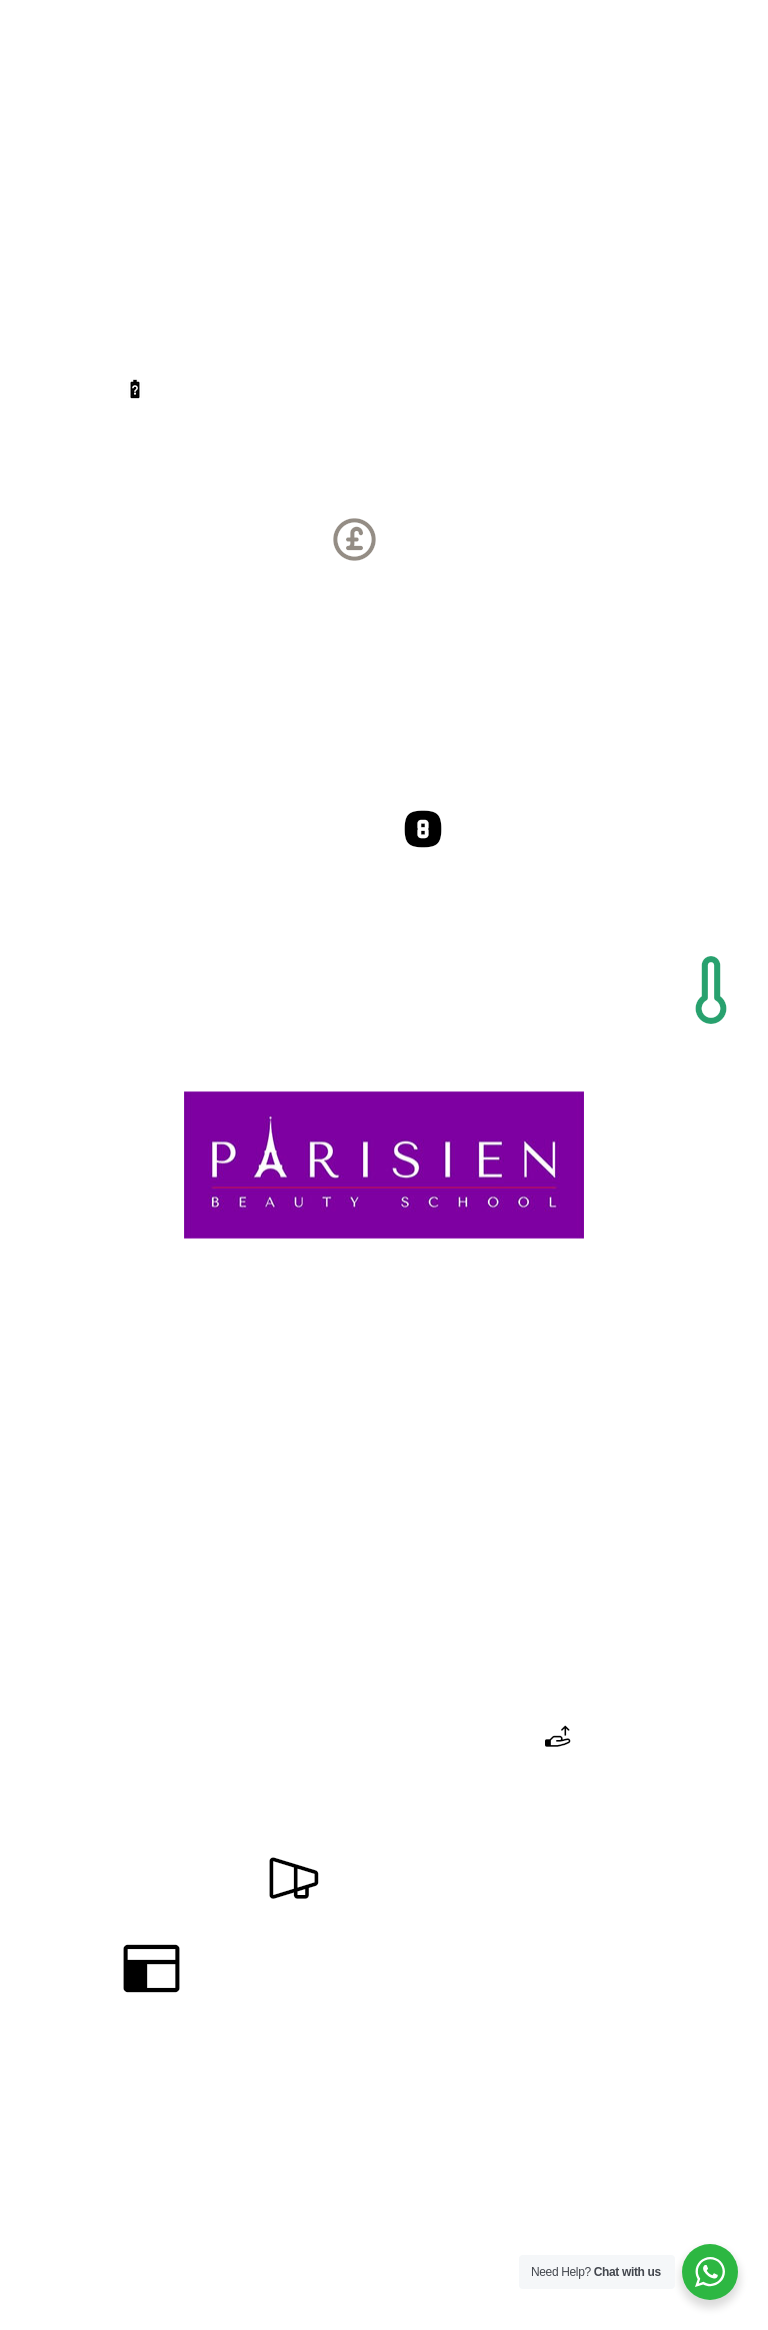 The image size is (768, 2330). I want to click on upload or send a file, so click(558, 1737).